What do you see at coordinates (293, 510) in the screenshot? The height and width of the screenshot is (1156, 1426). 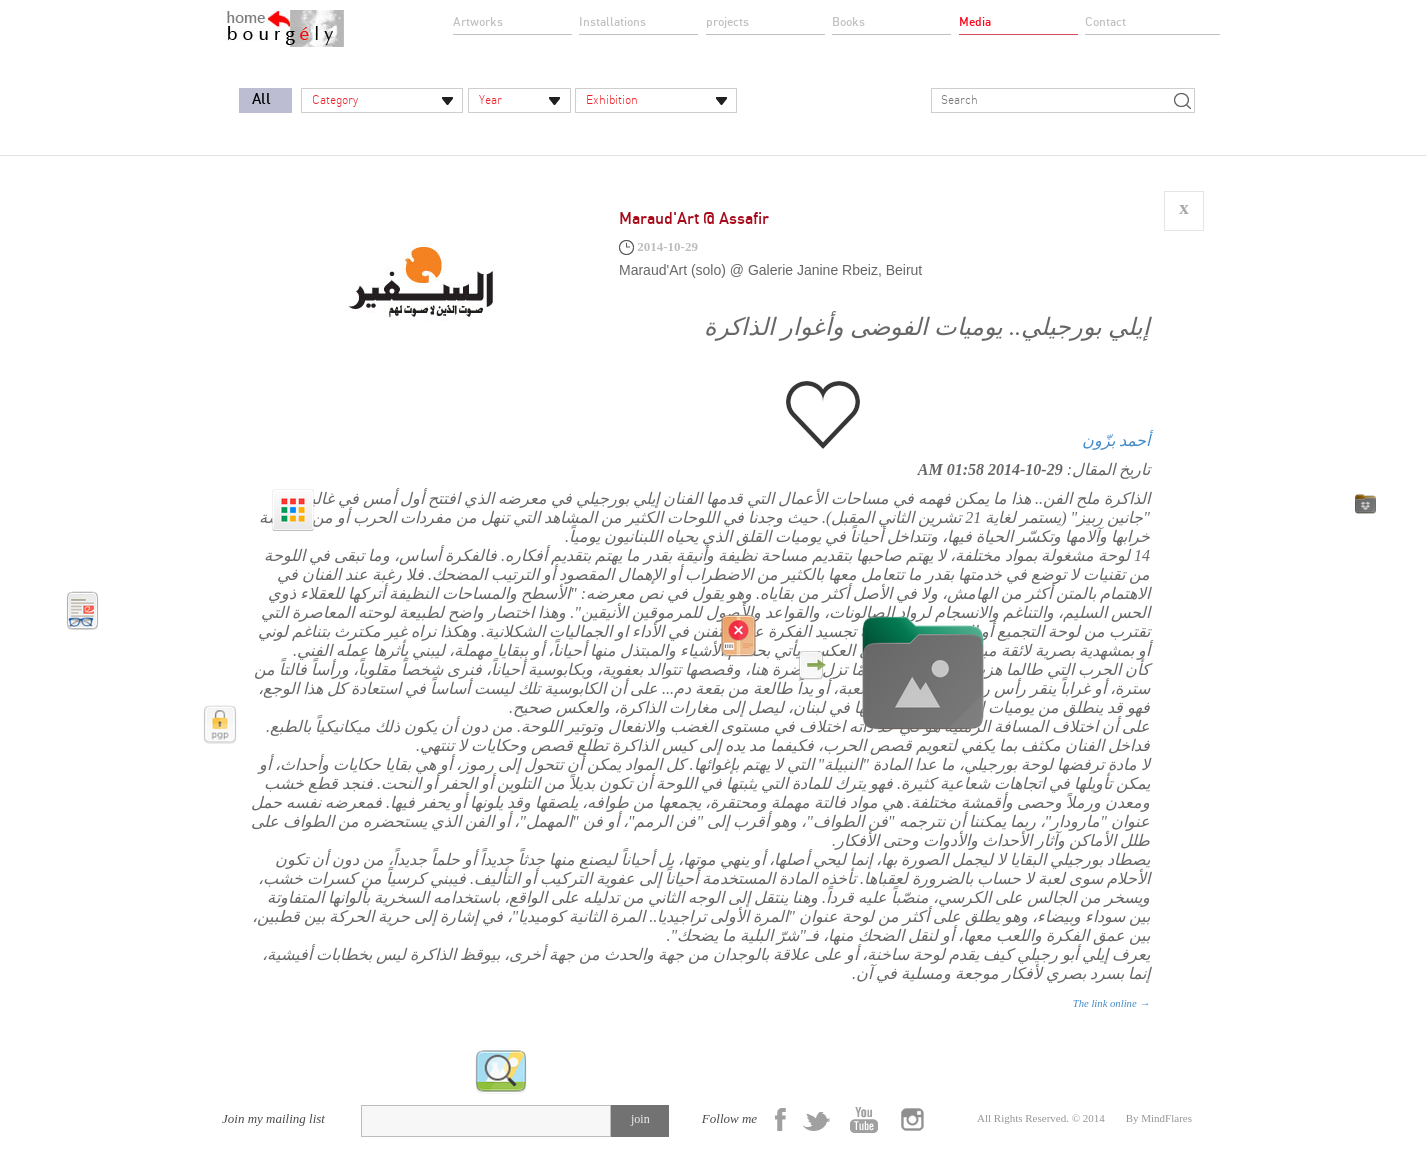 I see `open color palette or theme settings` at bounding box center [293, 510].